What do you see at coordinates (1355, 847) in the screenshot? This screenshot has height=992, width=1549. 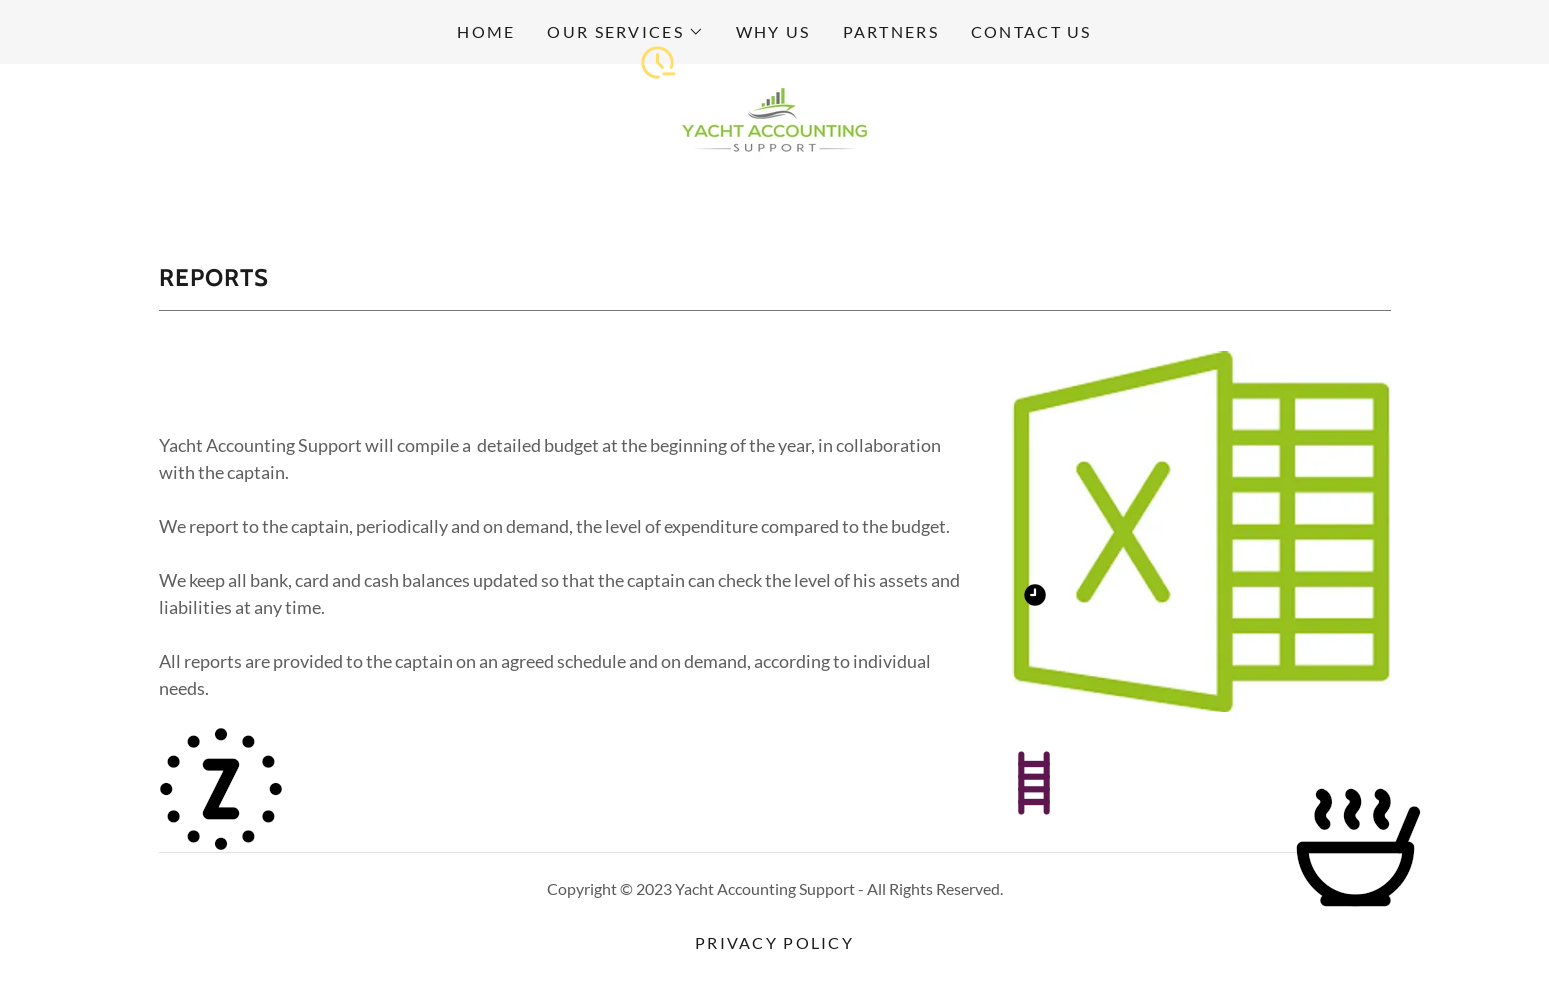 I see `browse soup or hot food options` at bounding box center [1355, 847].